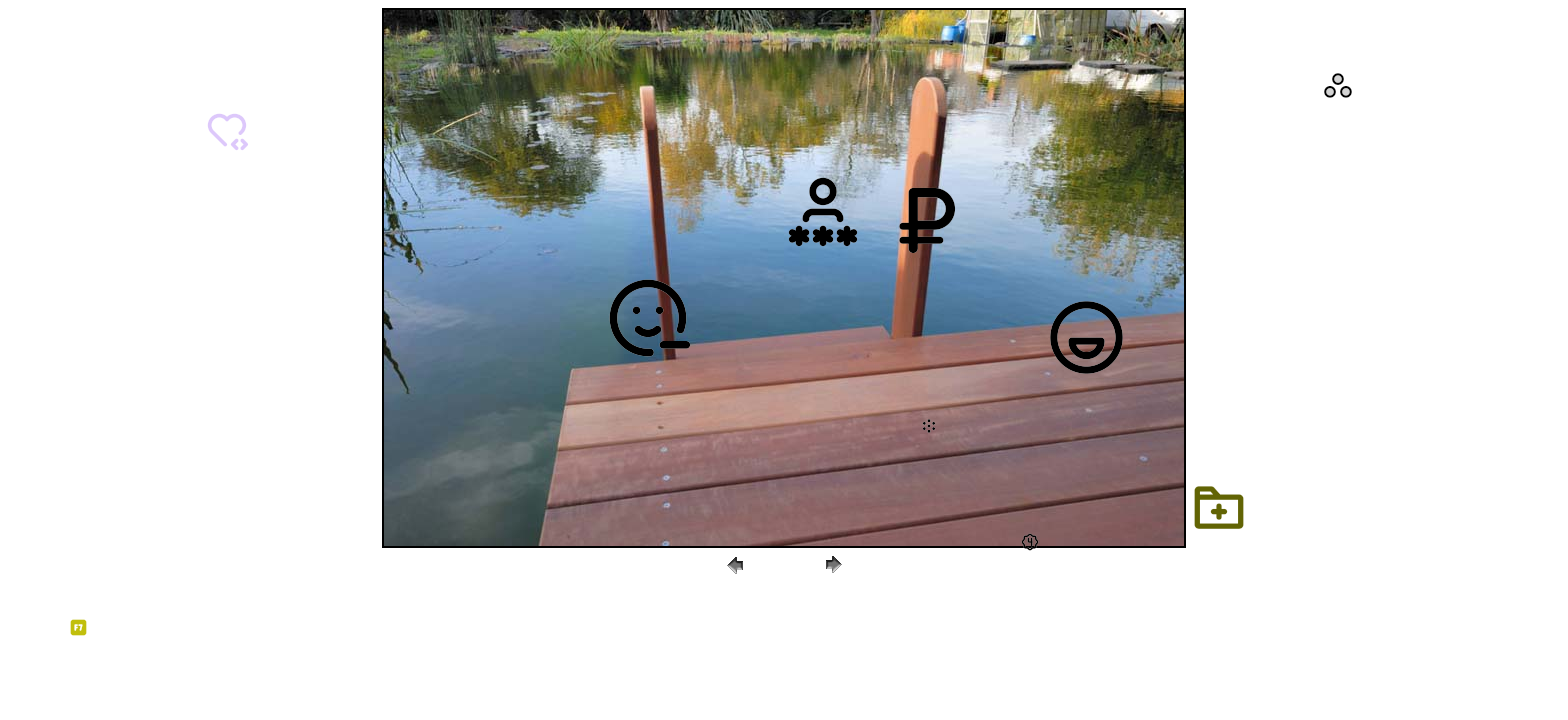  Describe the element at coordinates (227, 131) in the screenshot. I see `favorite or like a code snippet` at that location.